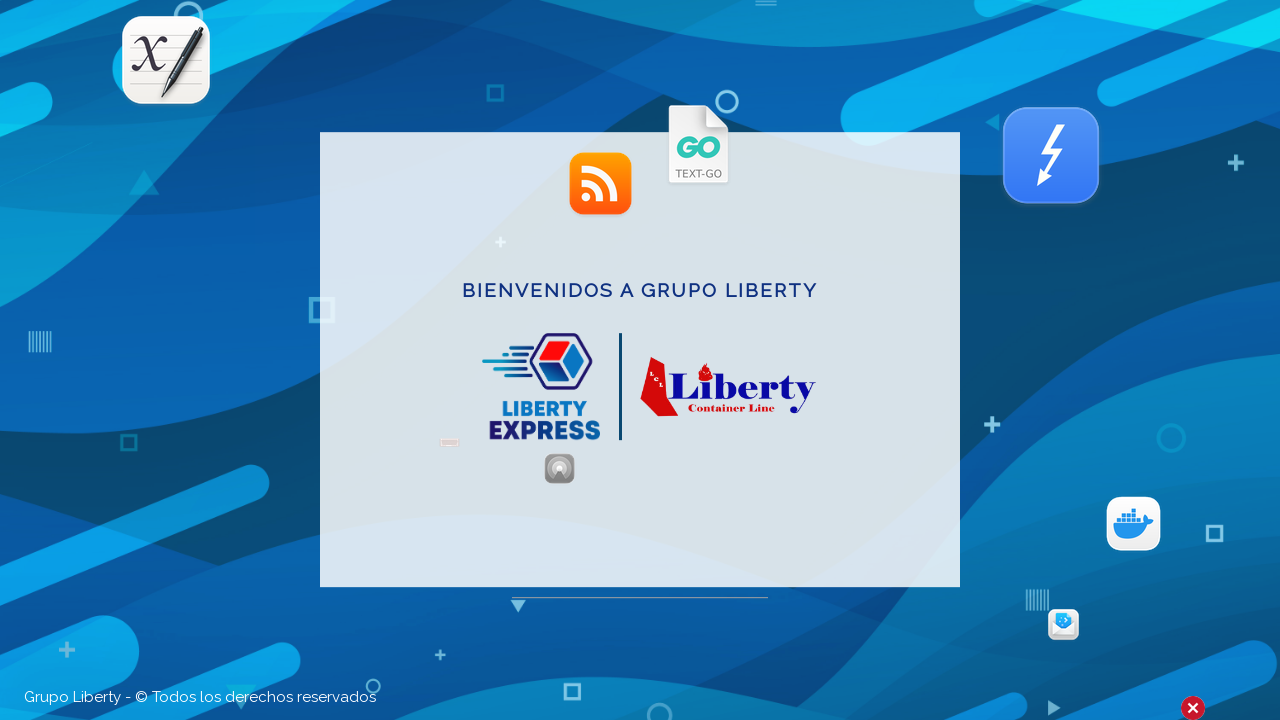  I want to click on open whaler docker container management app, so click(1133, 522).